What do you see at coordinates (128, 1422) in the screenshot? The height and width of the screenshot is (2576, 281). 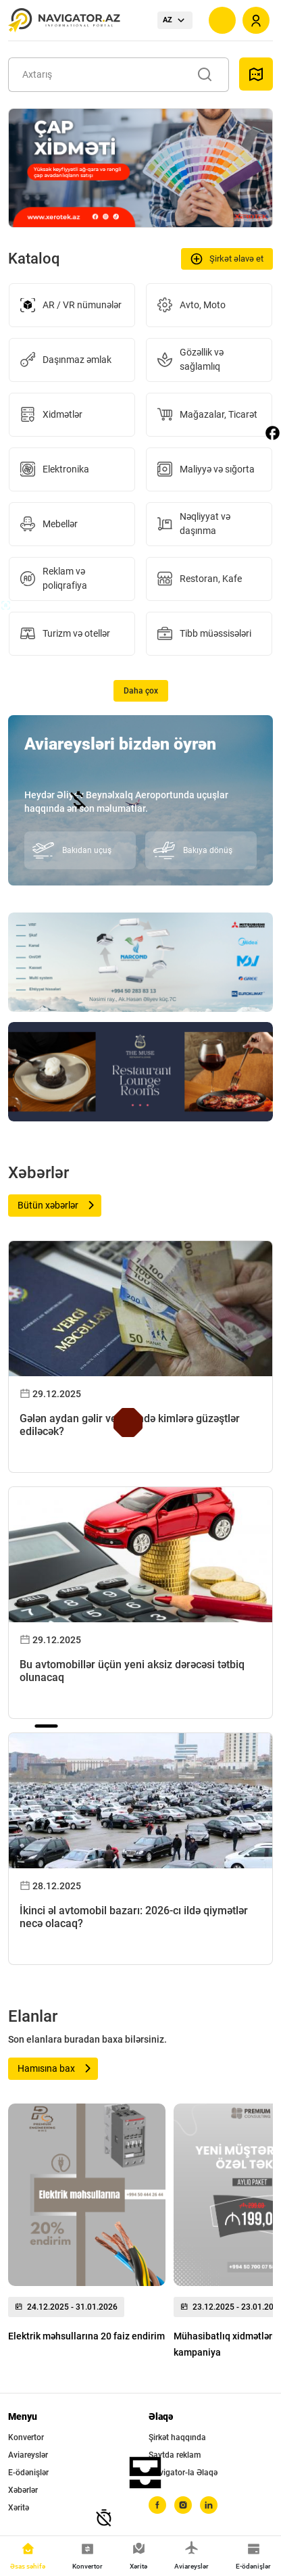 I see `indicates a stop or warning state` at bounding box center [128, 1422].